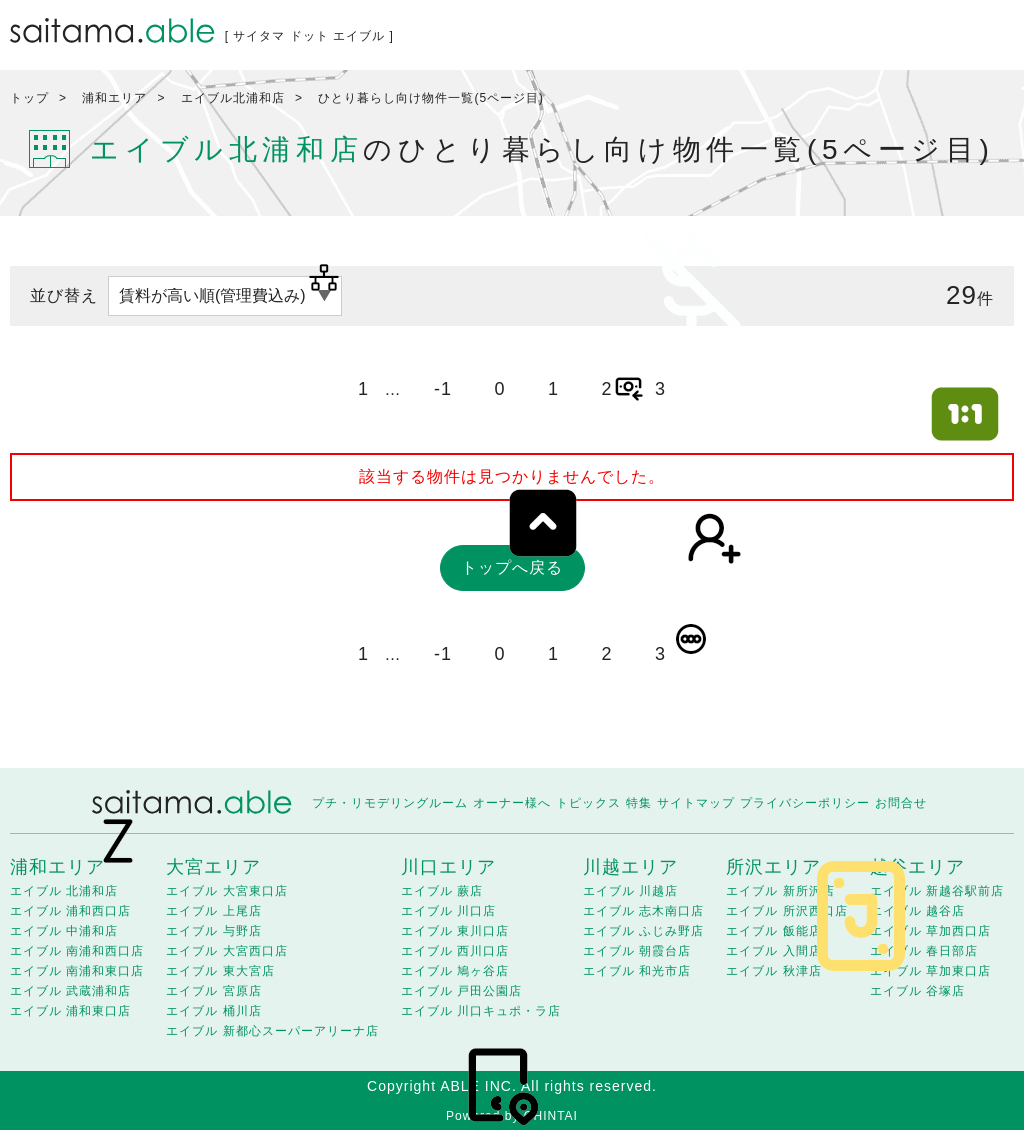 Image resolution: width=1024 pixels, height=1130 pixels. What do you see at coordinates (691, 281) in the screenshot?
I see `indicates a free or no-cost item` at bounding box center [691, 281].